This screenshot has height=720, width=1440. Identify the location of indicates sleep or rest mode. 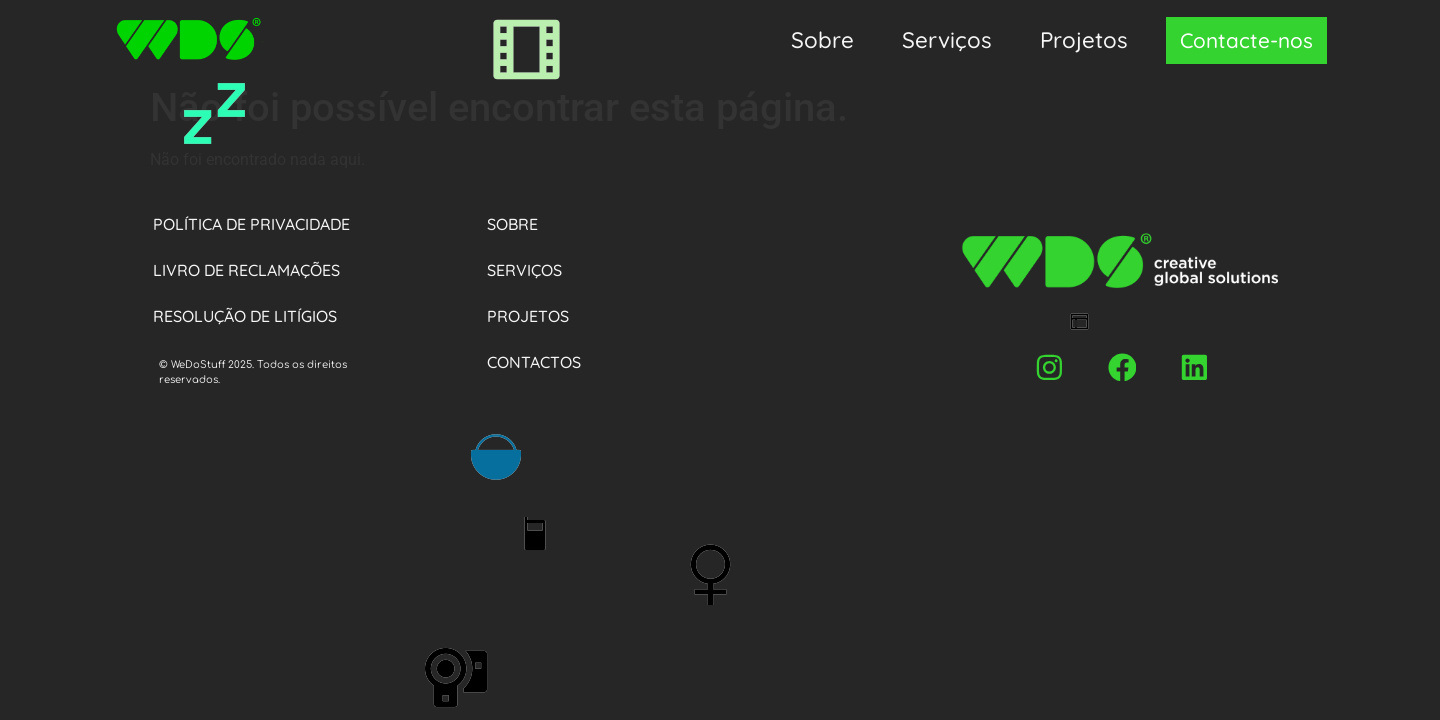
(214, 113).